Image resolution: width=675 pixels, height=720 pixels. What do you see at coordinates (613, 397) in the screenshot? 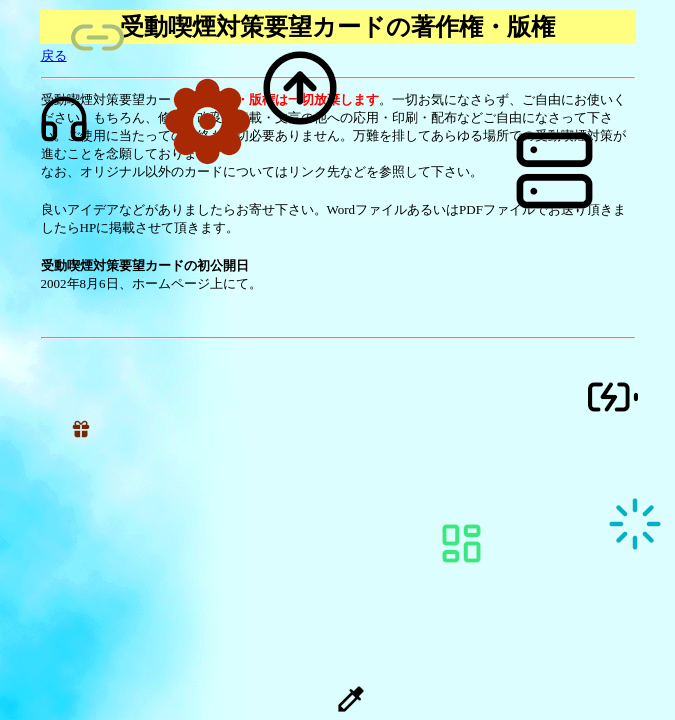
I see `indicates device is currently charging` at bounding box center [613, 397].